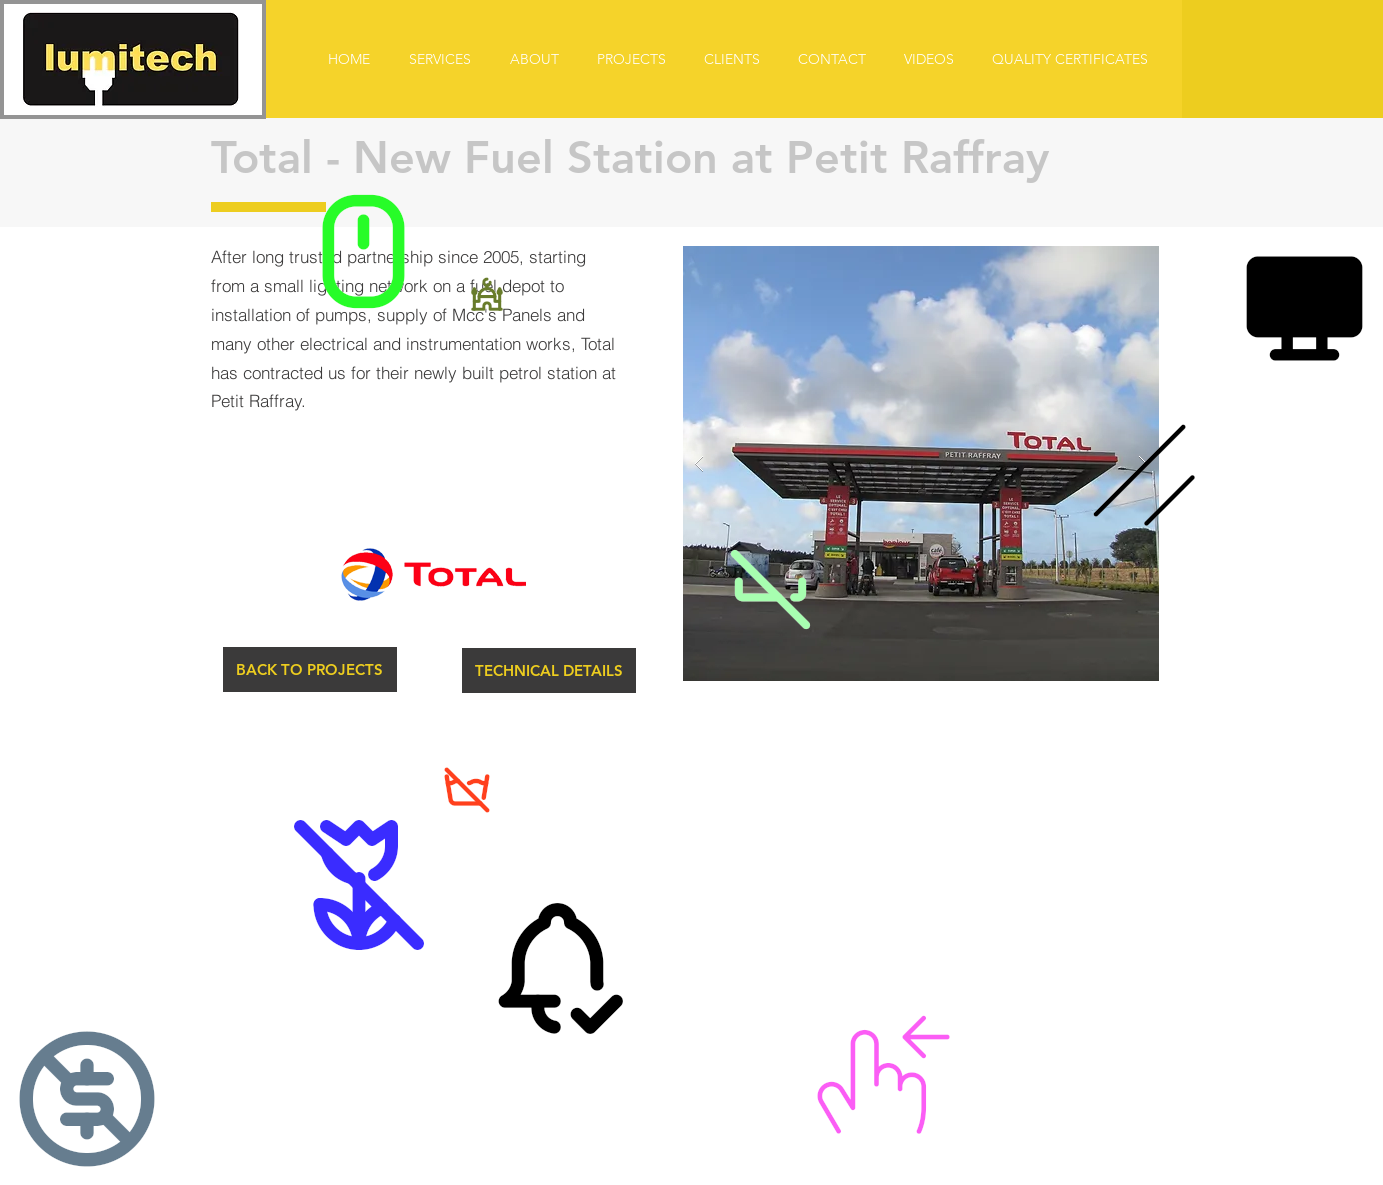 This screenshot has height=1185, width=1383. What do you see at coordinates (770, 589) in the screenshot?
I see `disable spacebar or space key input` at bounding box center [770, 589].